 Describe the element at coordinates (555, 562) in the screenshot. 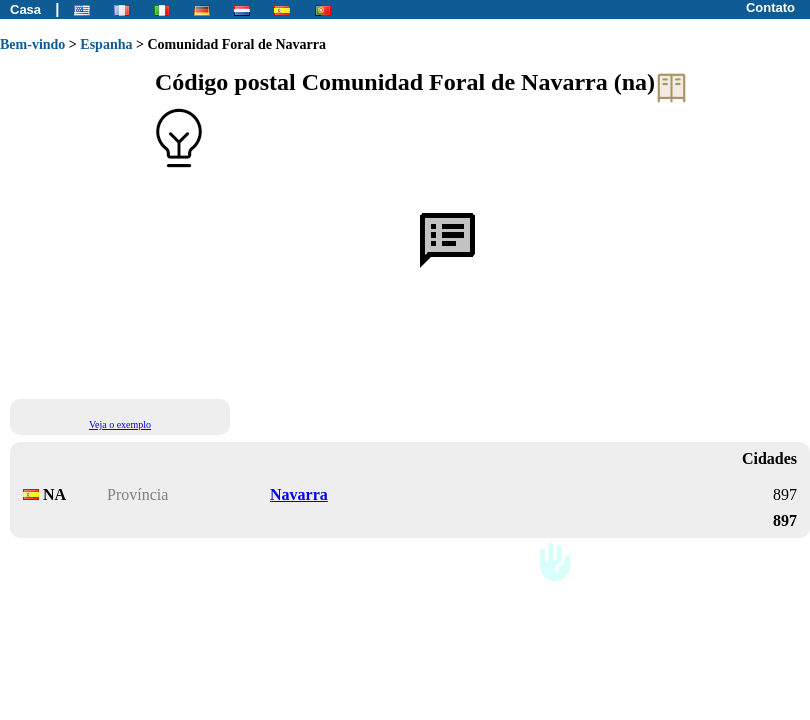

I see `stop or halt an action` at that location.